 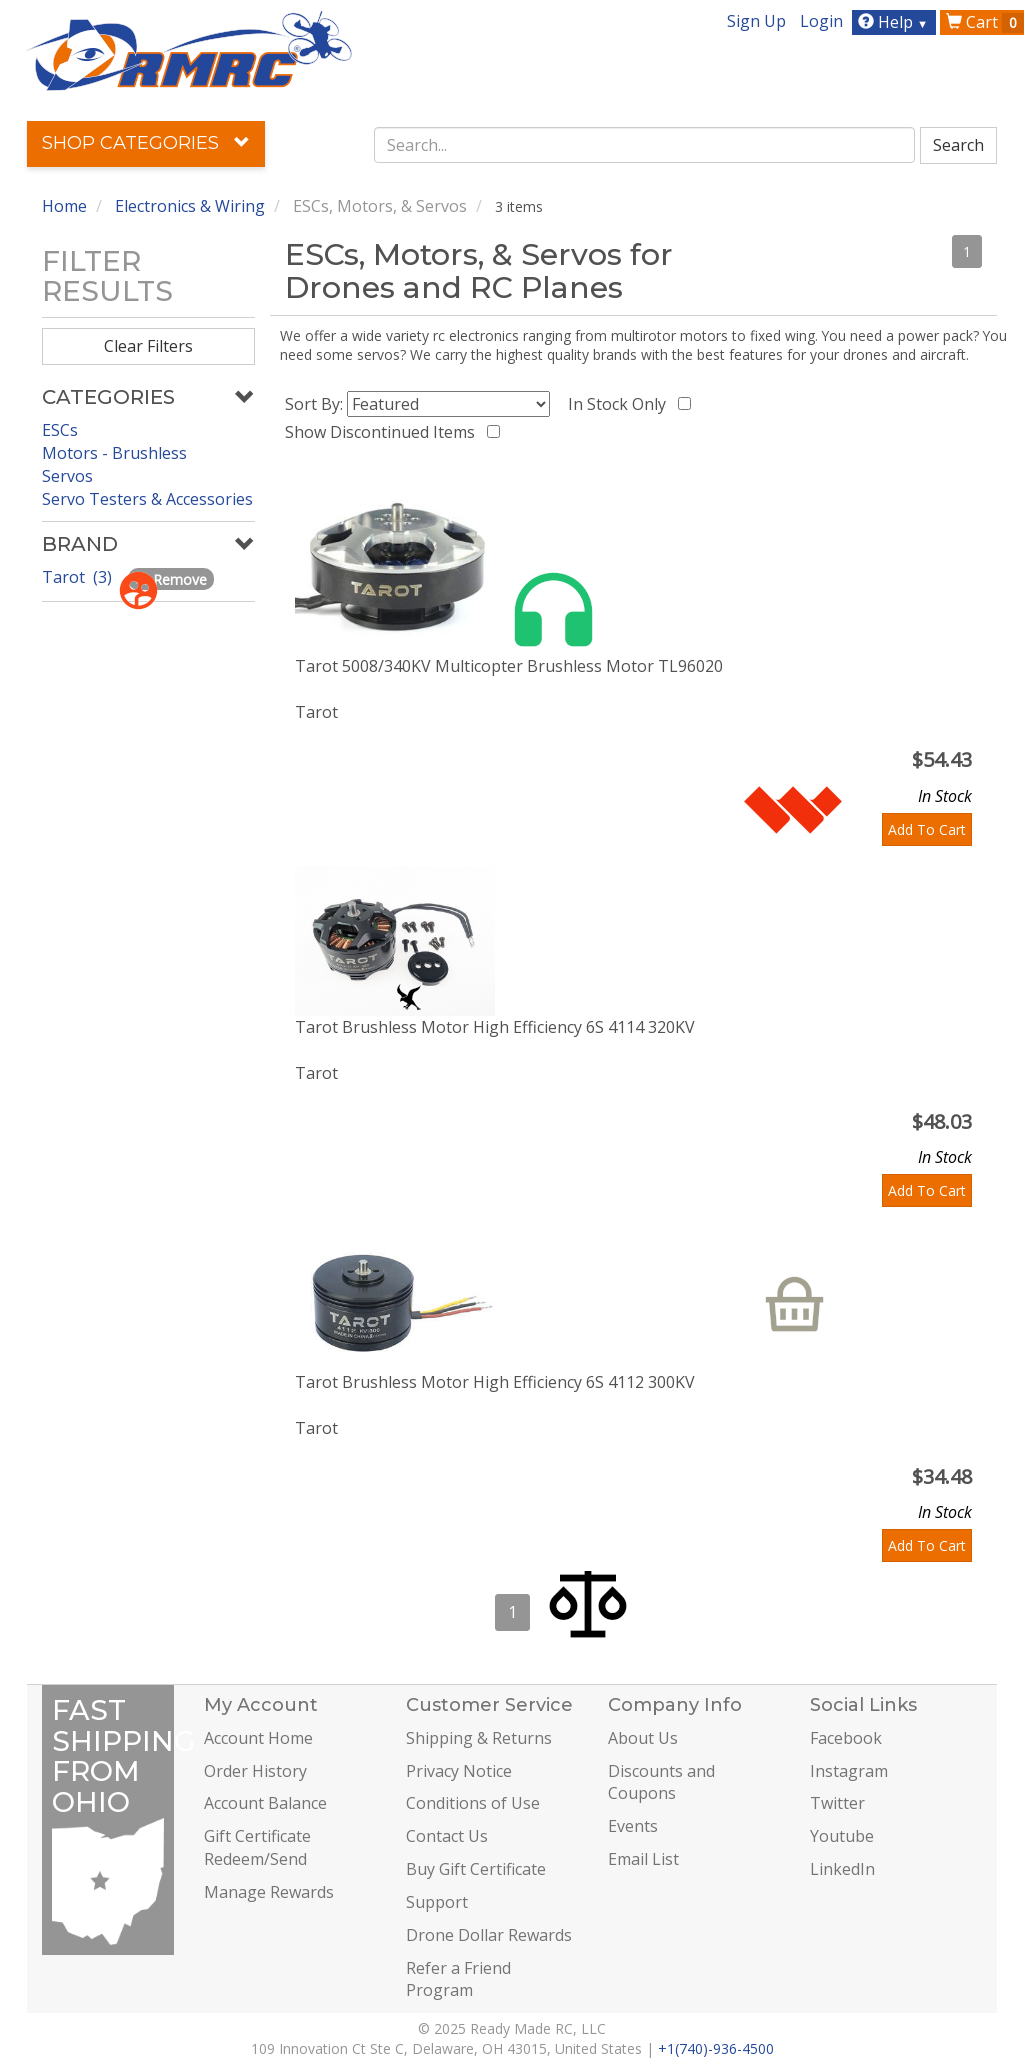 What do you see at coordinates (793, 810) in the screenshot?
I see `wondershare brand logo` at bounding box center [793, 810].